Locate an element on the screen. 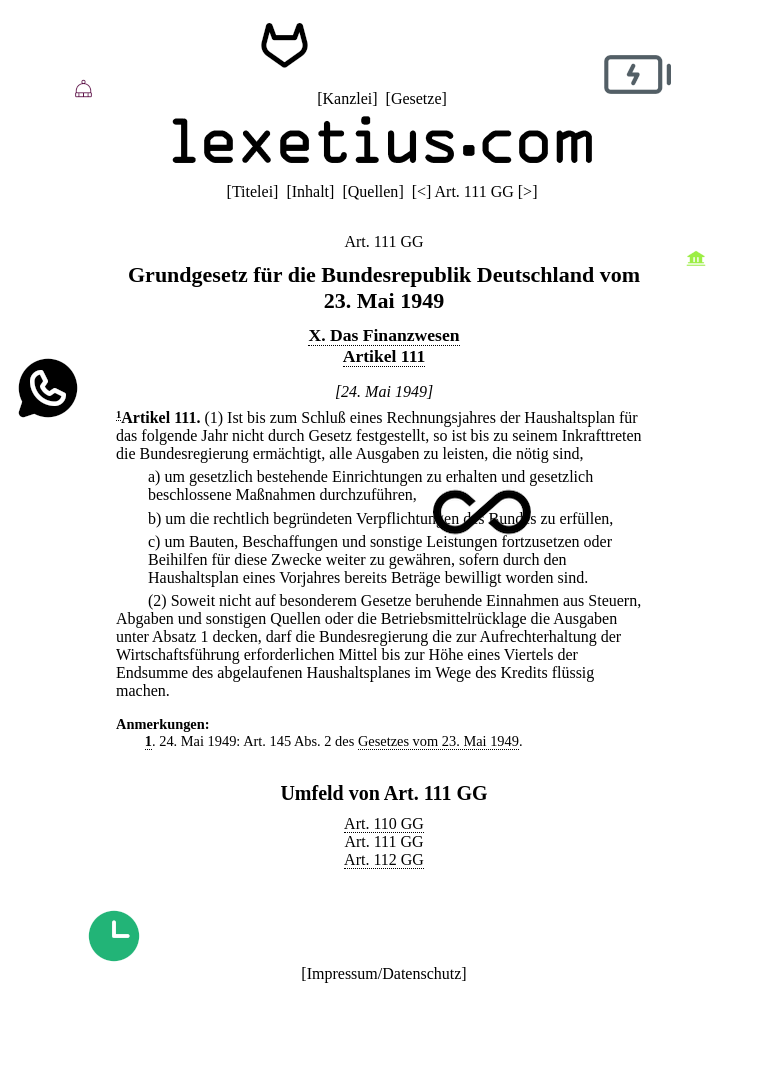 Image resolution: width=768 pixels, height=1073 pixels. indicates device is currently charging is located at coordinates (636, 74).